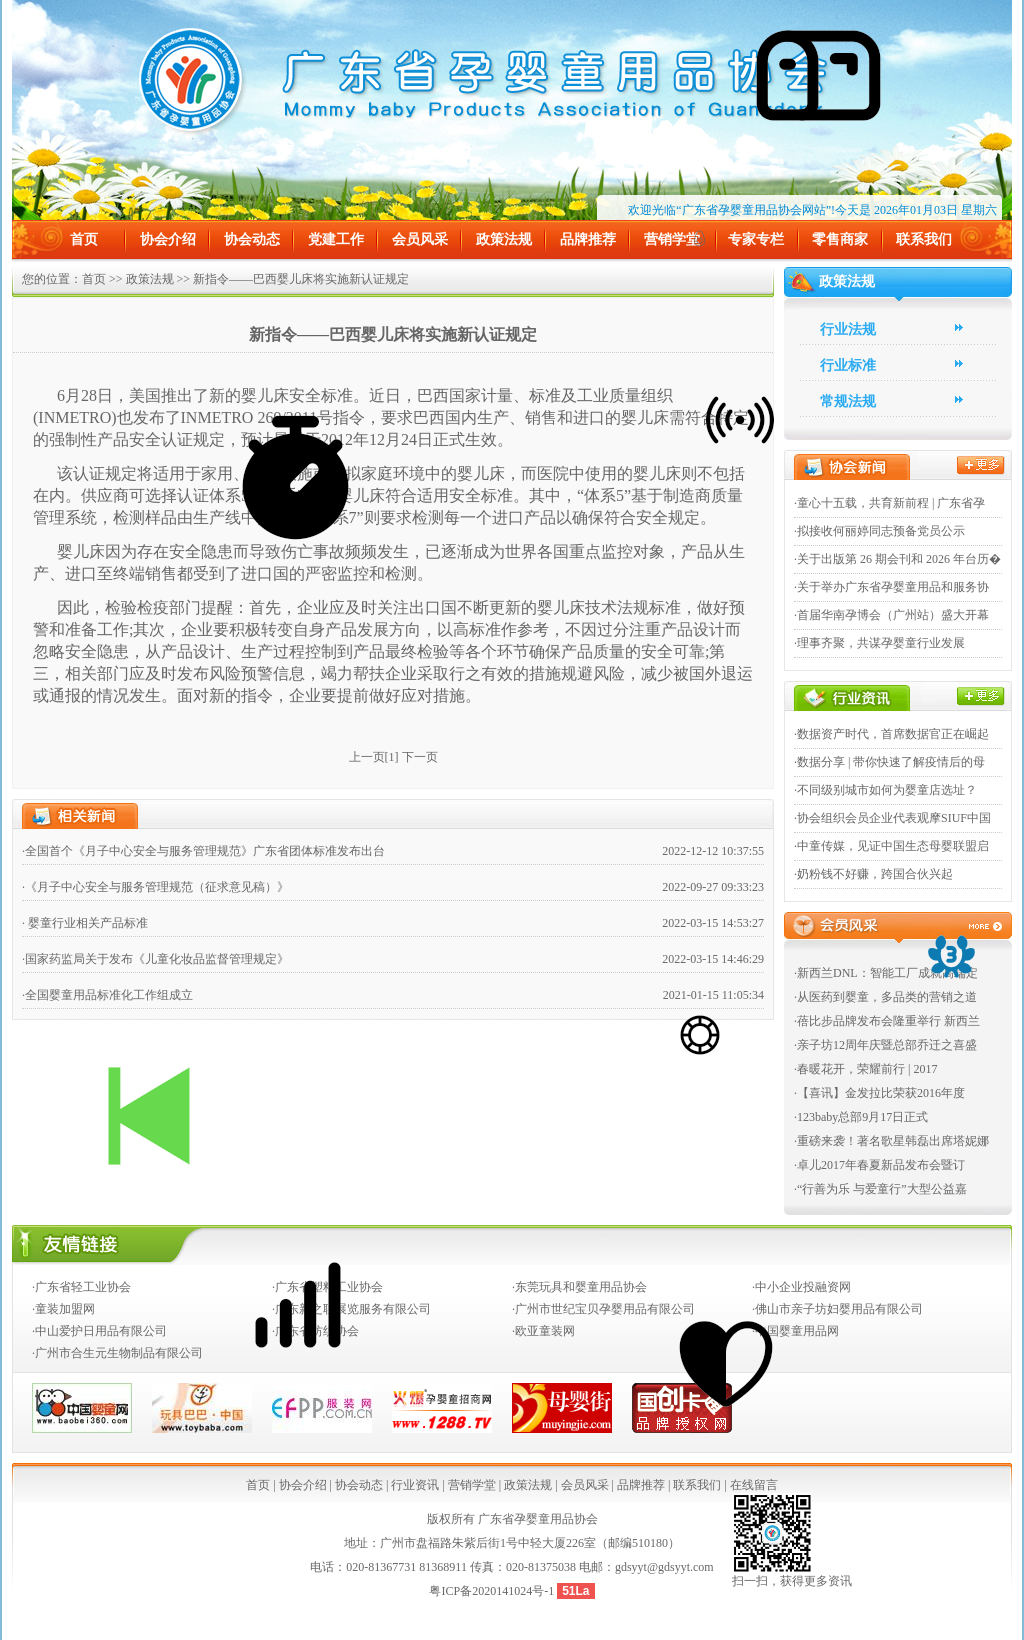  Describe the element at coordinates (740, 420) in the screenshot. I see `access radio or audio streaming` at that location.